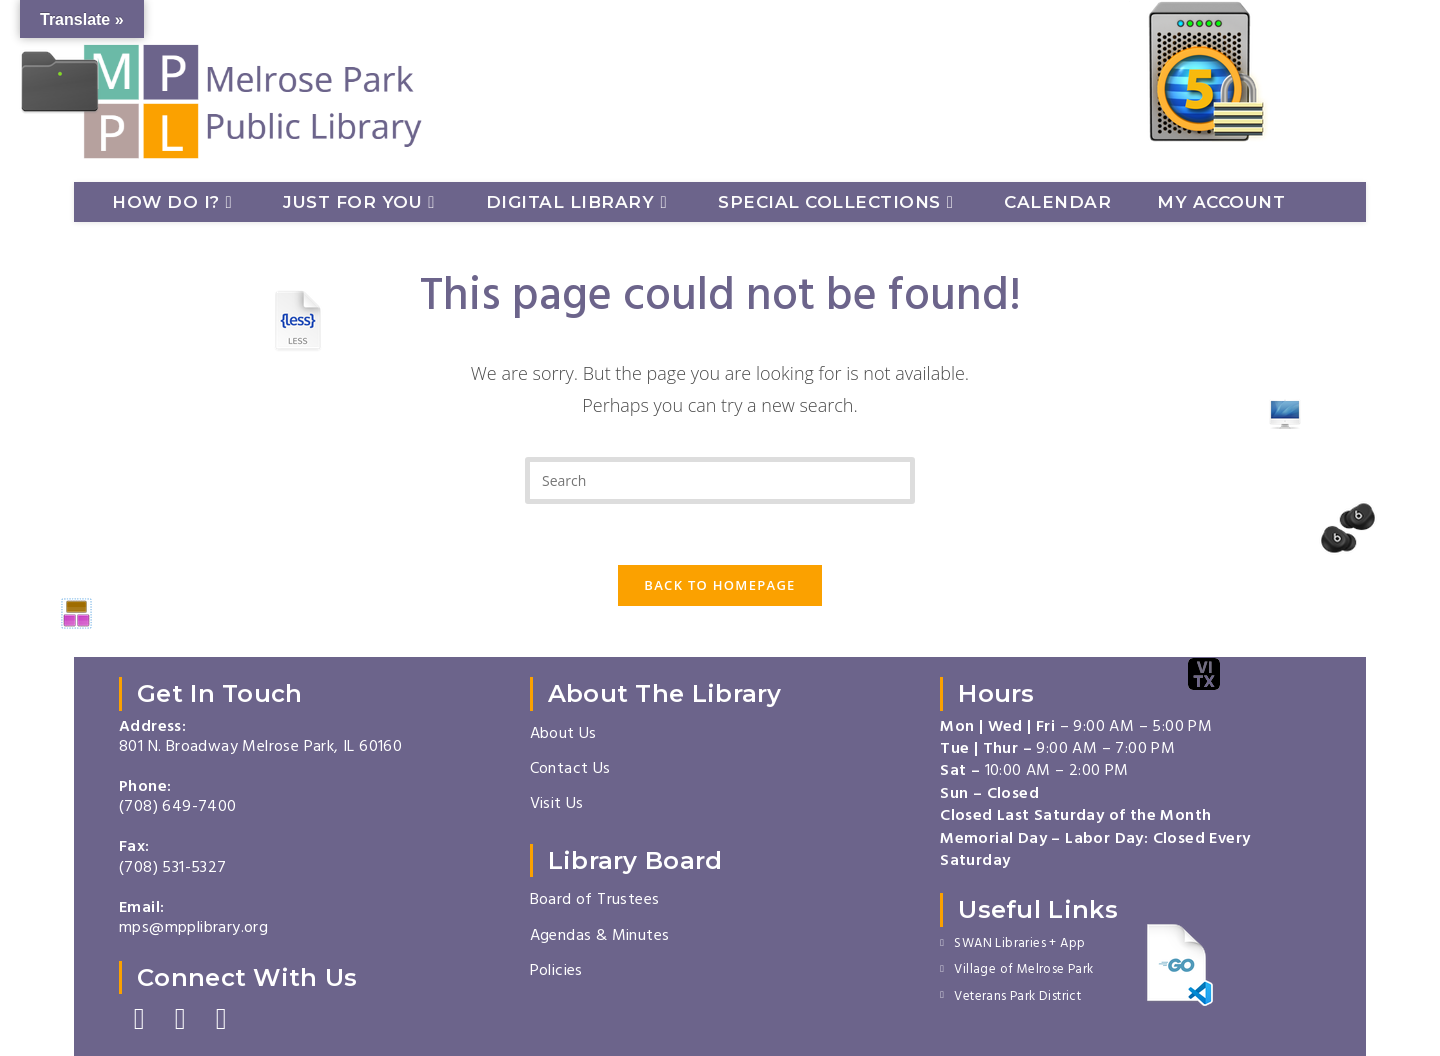 This screenshot has width=1440, height=1056. What do you see at coordinates (1176, 964) in the screenshot?
I see `open a Go language file in Visual Studio Code` at bounding box center [1176, 964].